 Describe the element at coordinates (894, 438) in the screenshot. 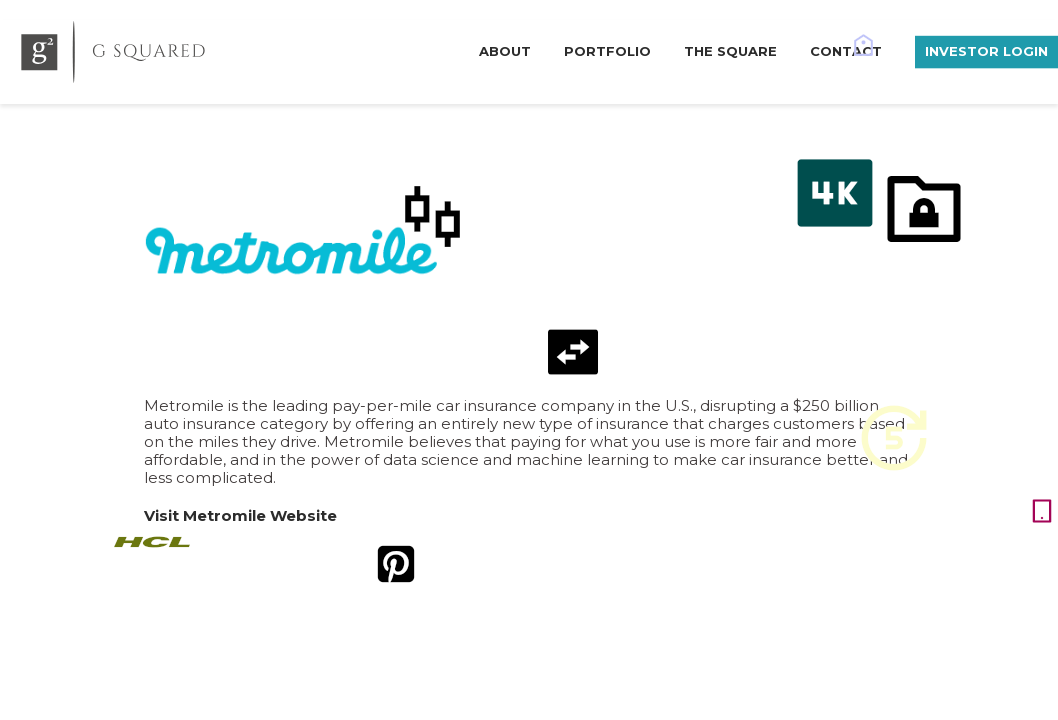

I see `skip forward 5 seconds in media playback` at that location.